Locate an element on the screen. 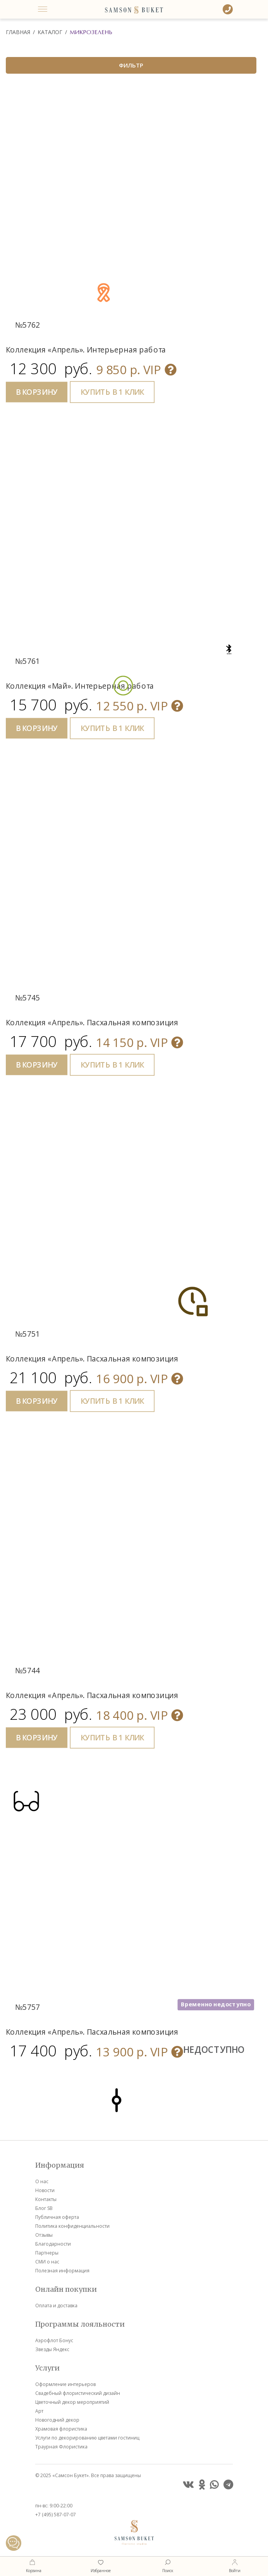 Image resolution: width=268 pixels, height=2576 pixels. select a single option from a list is located at coordinates (123, 686).